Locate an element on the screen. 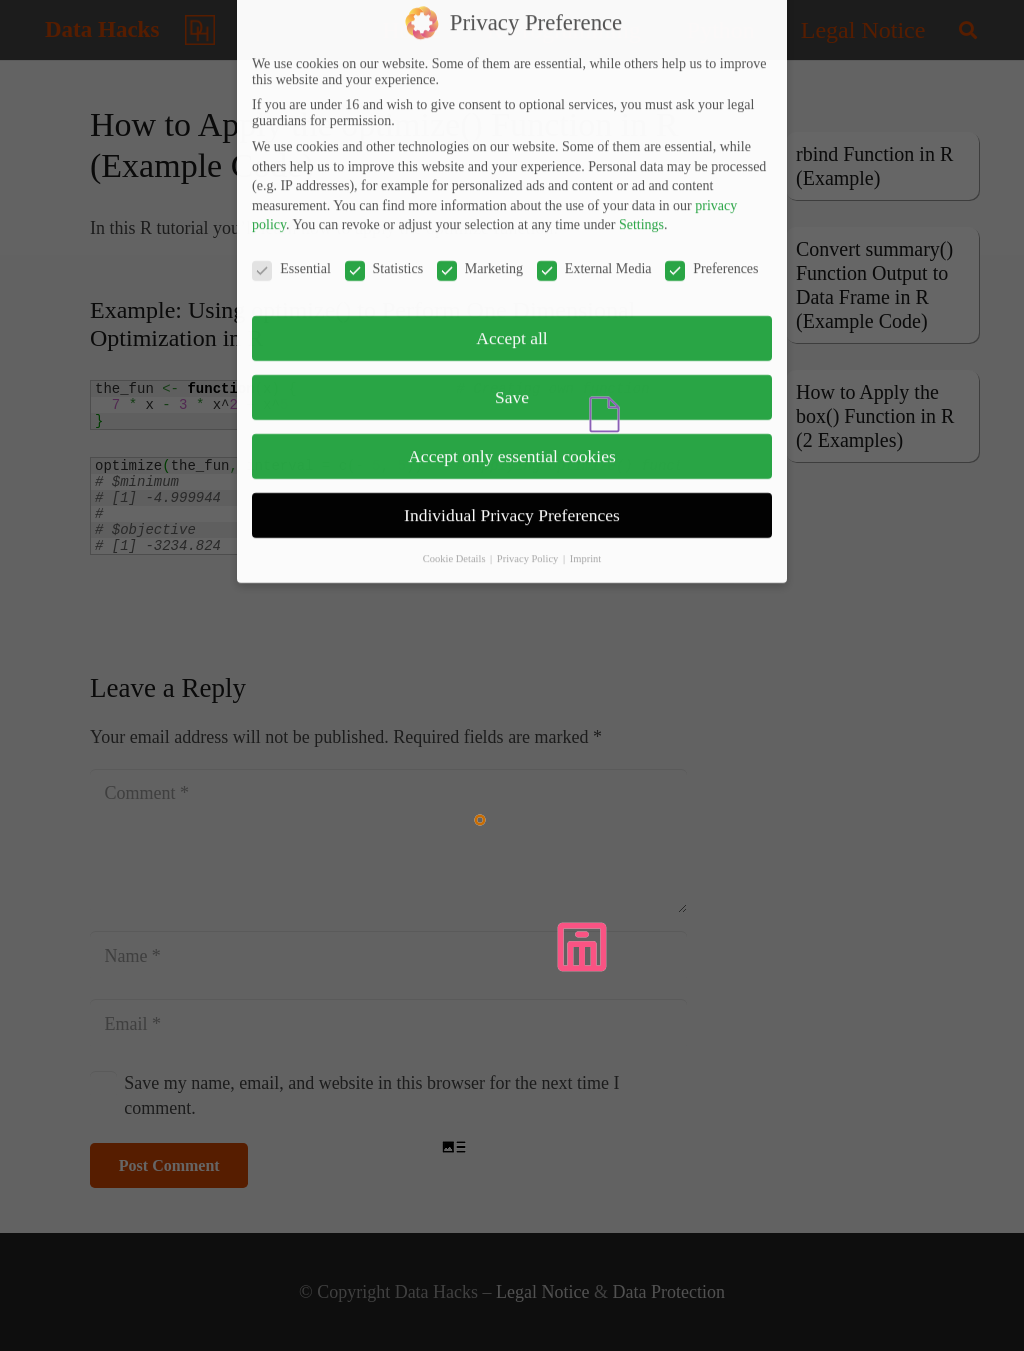  indicates elevator access or location is located at coordinates (582, 947).